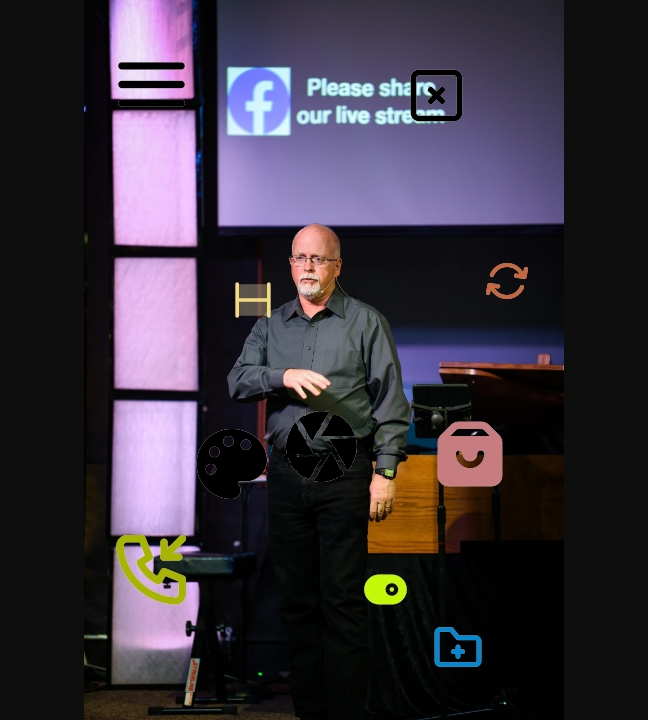 This screenshot has height=720, width=648. Describe the element at coordinates (151, 84) in the screenshot. I see `open navigation menu` at that location.